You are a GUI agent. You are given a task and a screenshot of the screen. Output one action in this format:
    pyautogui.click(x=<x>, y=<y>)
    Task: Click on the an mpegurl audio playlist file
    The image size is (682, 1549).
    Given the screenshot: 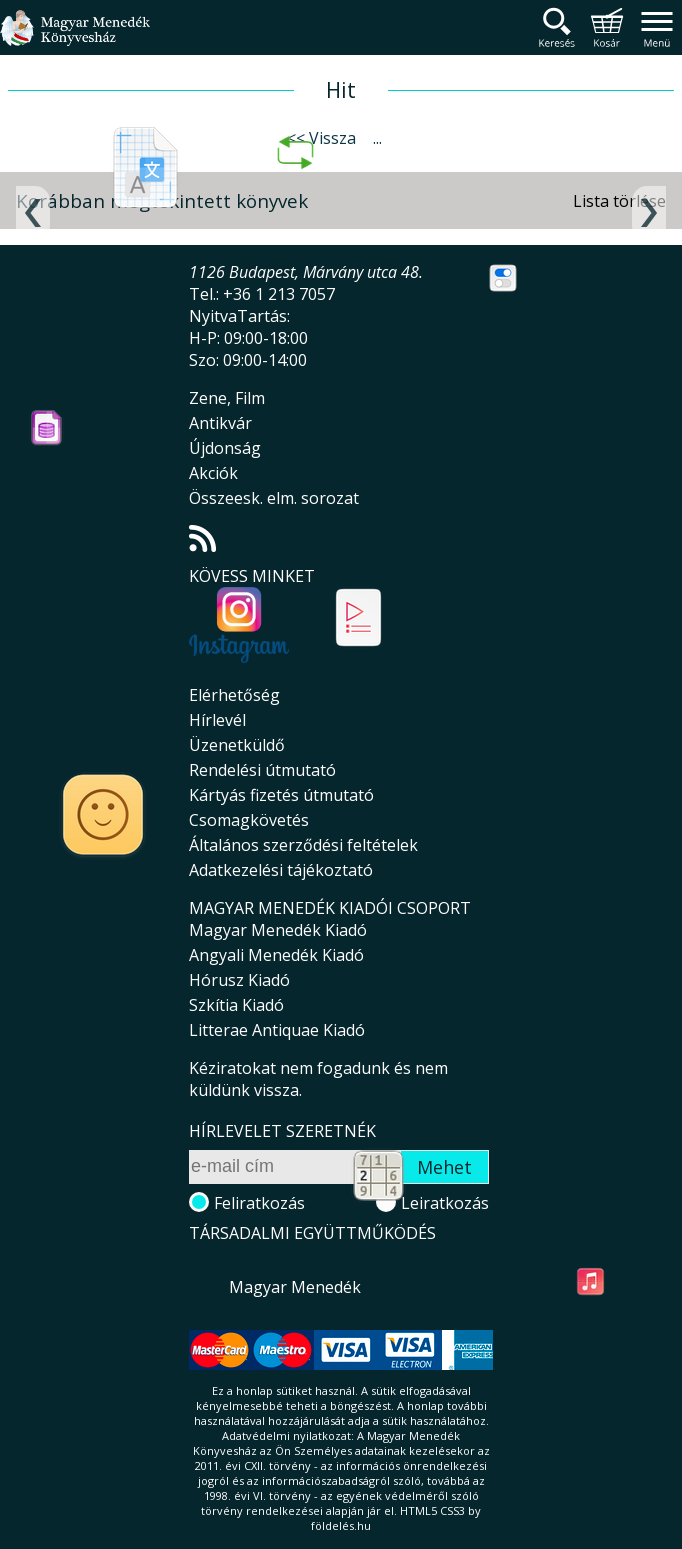 What is the action you would take?
    pyautogui.click(x=358, y=617)
    